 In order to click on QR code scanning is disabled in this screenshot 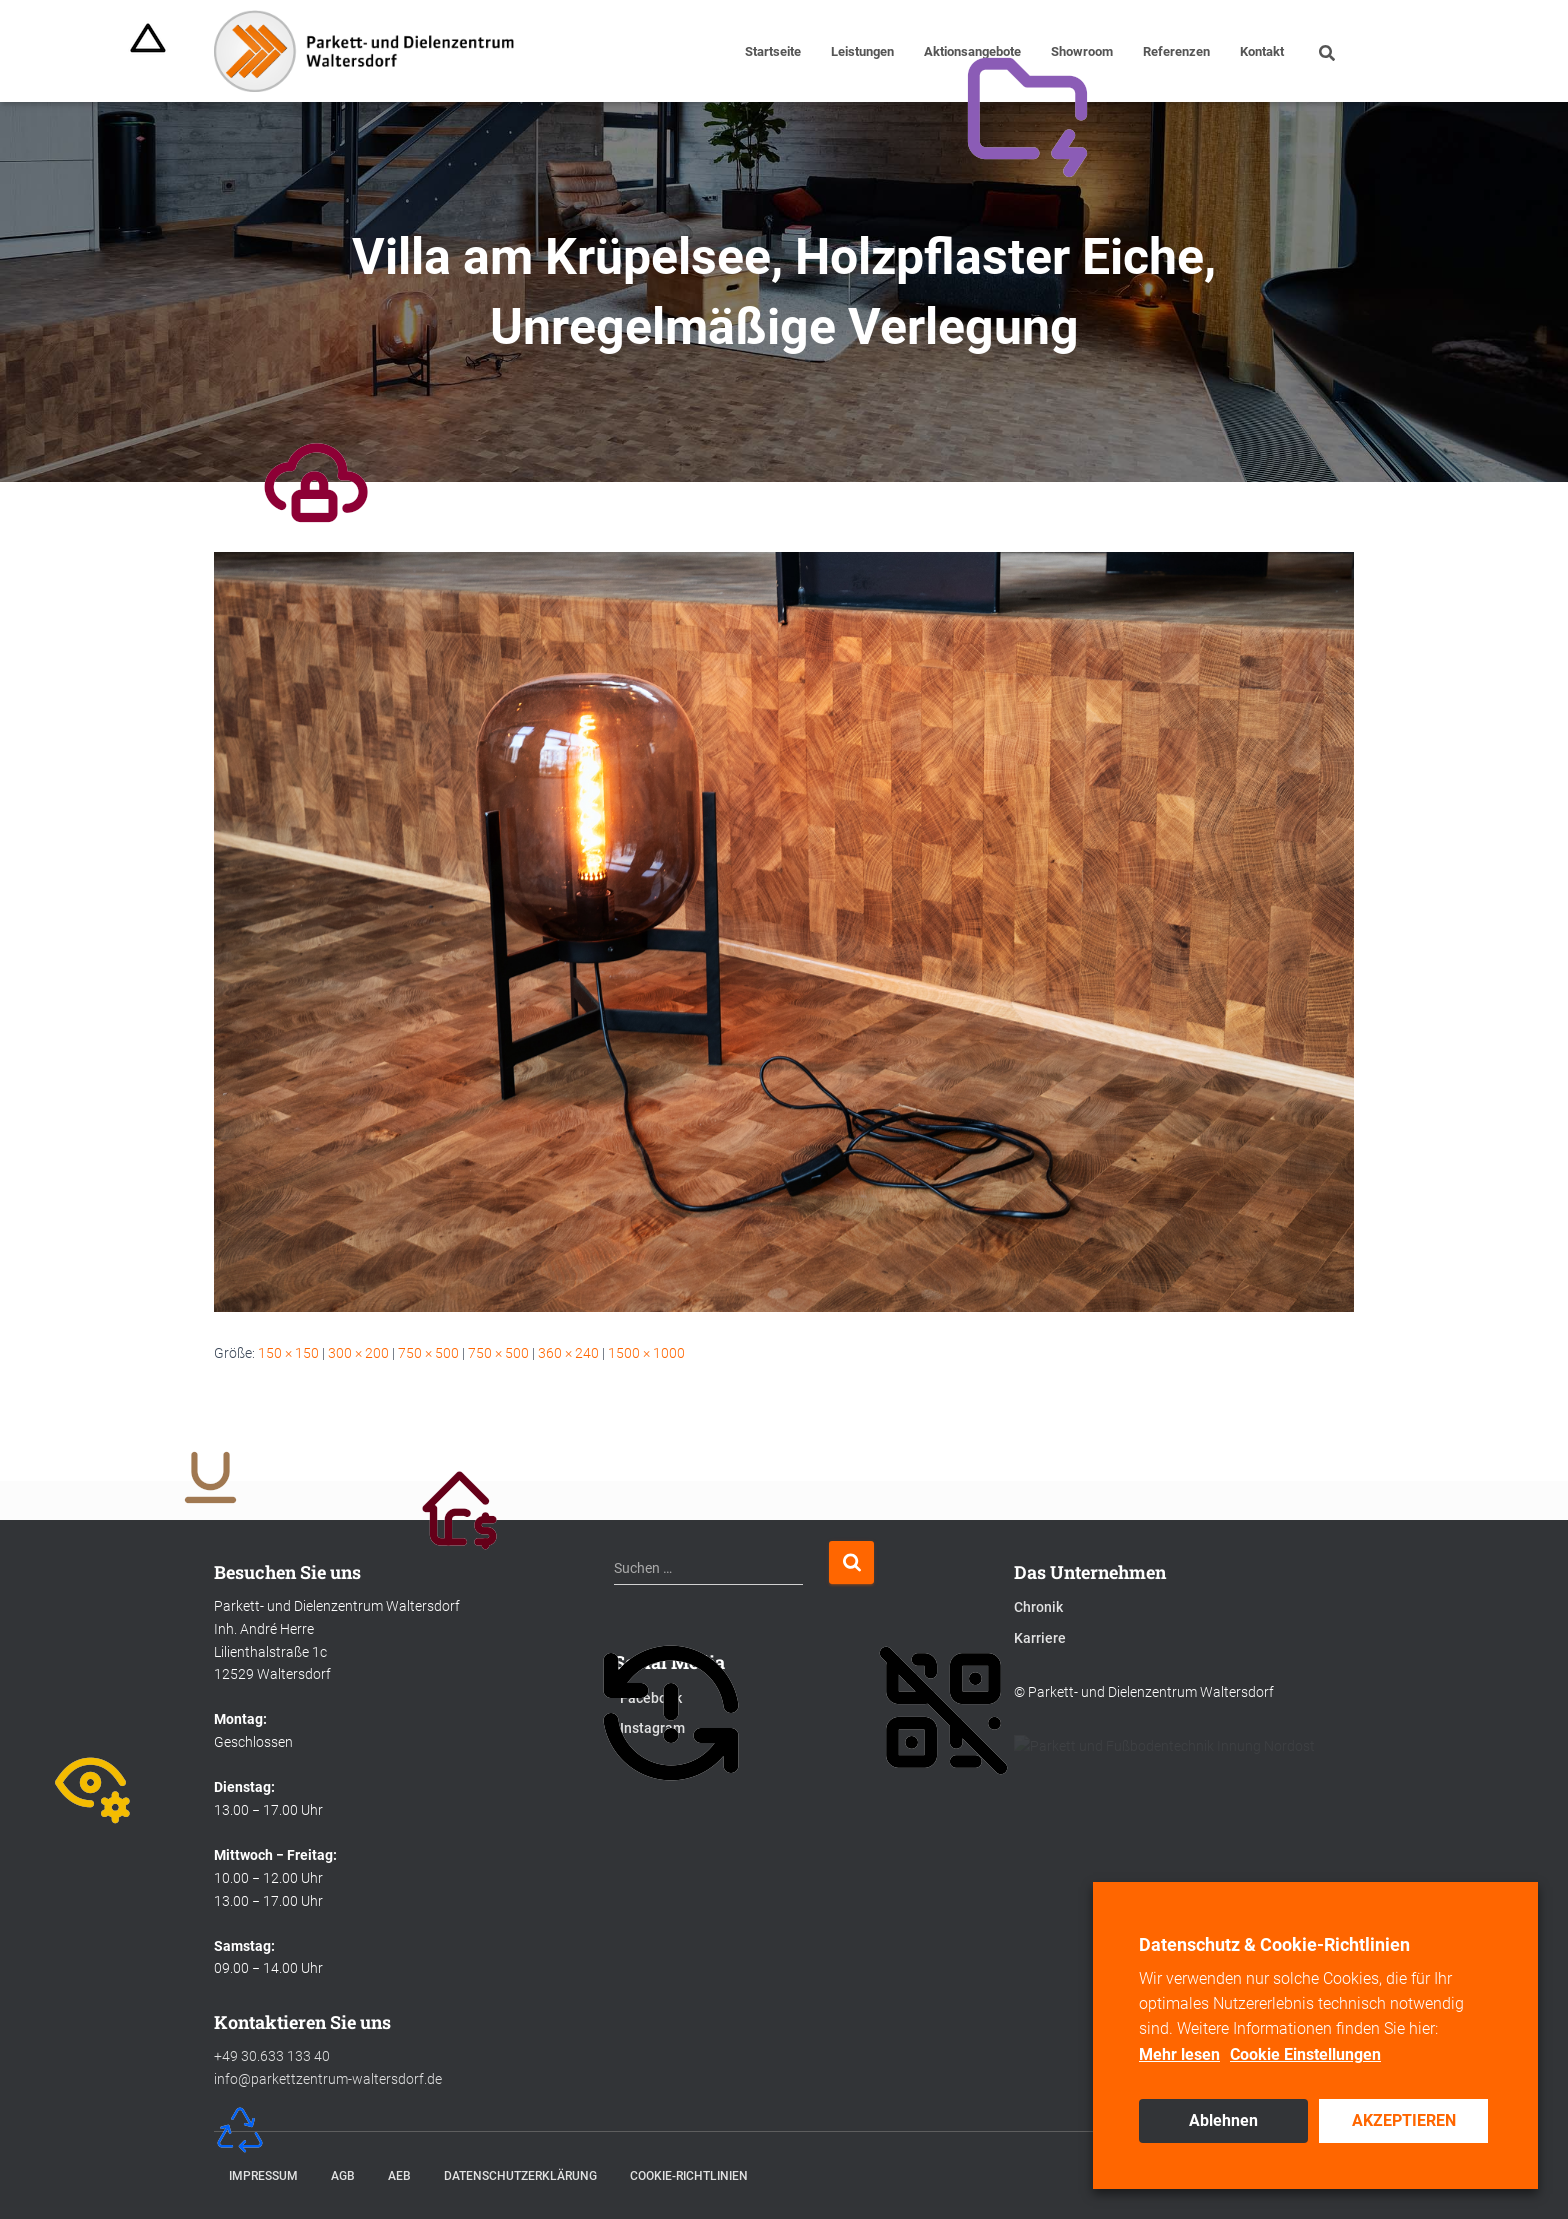, I will do `click(943, 1710)`.